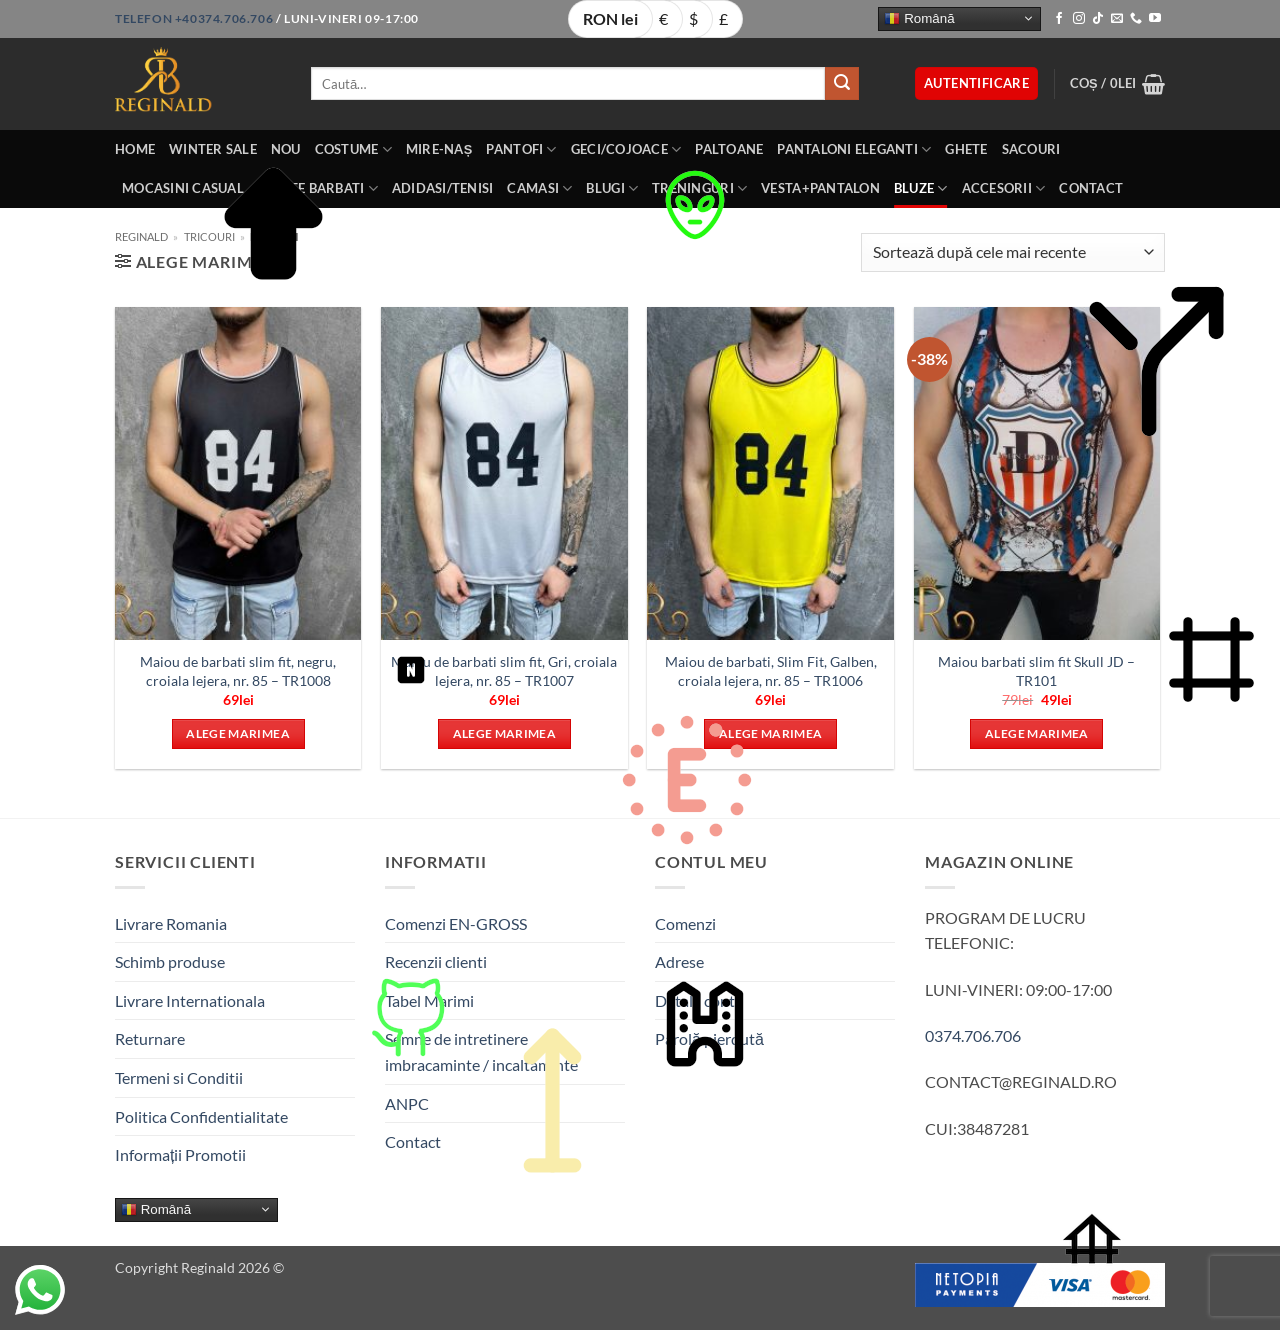 The image size is (1280, 1330). What do you see at coordinates (411, 670) in the screenshot?
I see `indicates an item starting with the letter N` at bounding box center [411, 670].